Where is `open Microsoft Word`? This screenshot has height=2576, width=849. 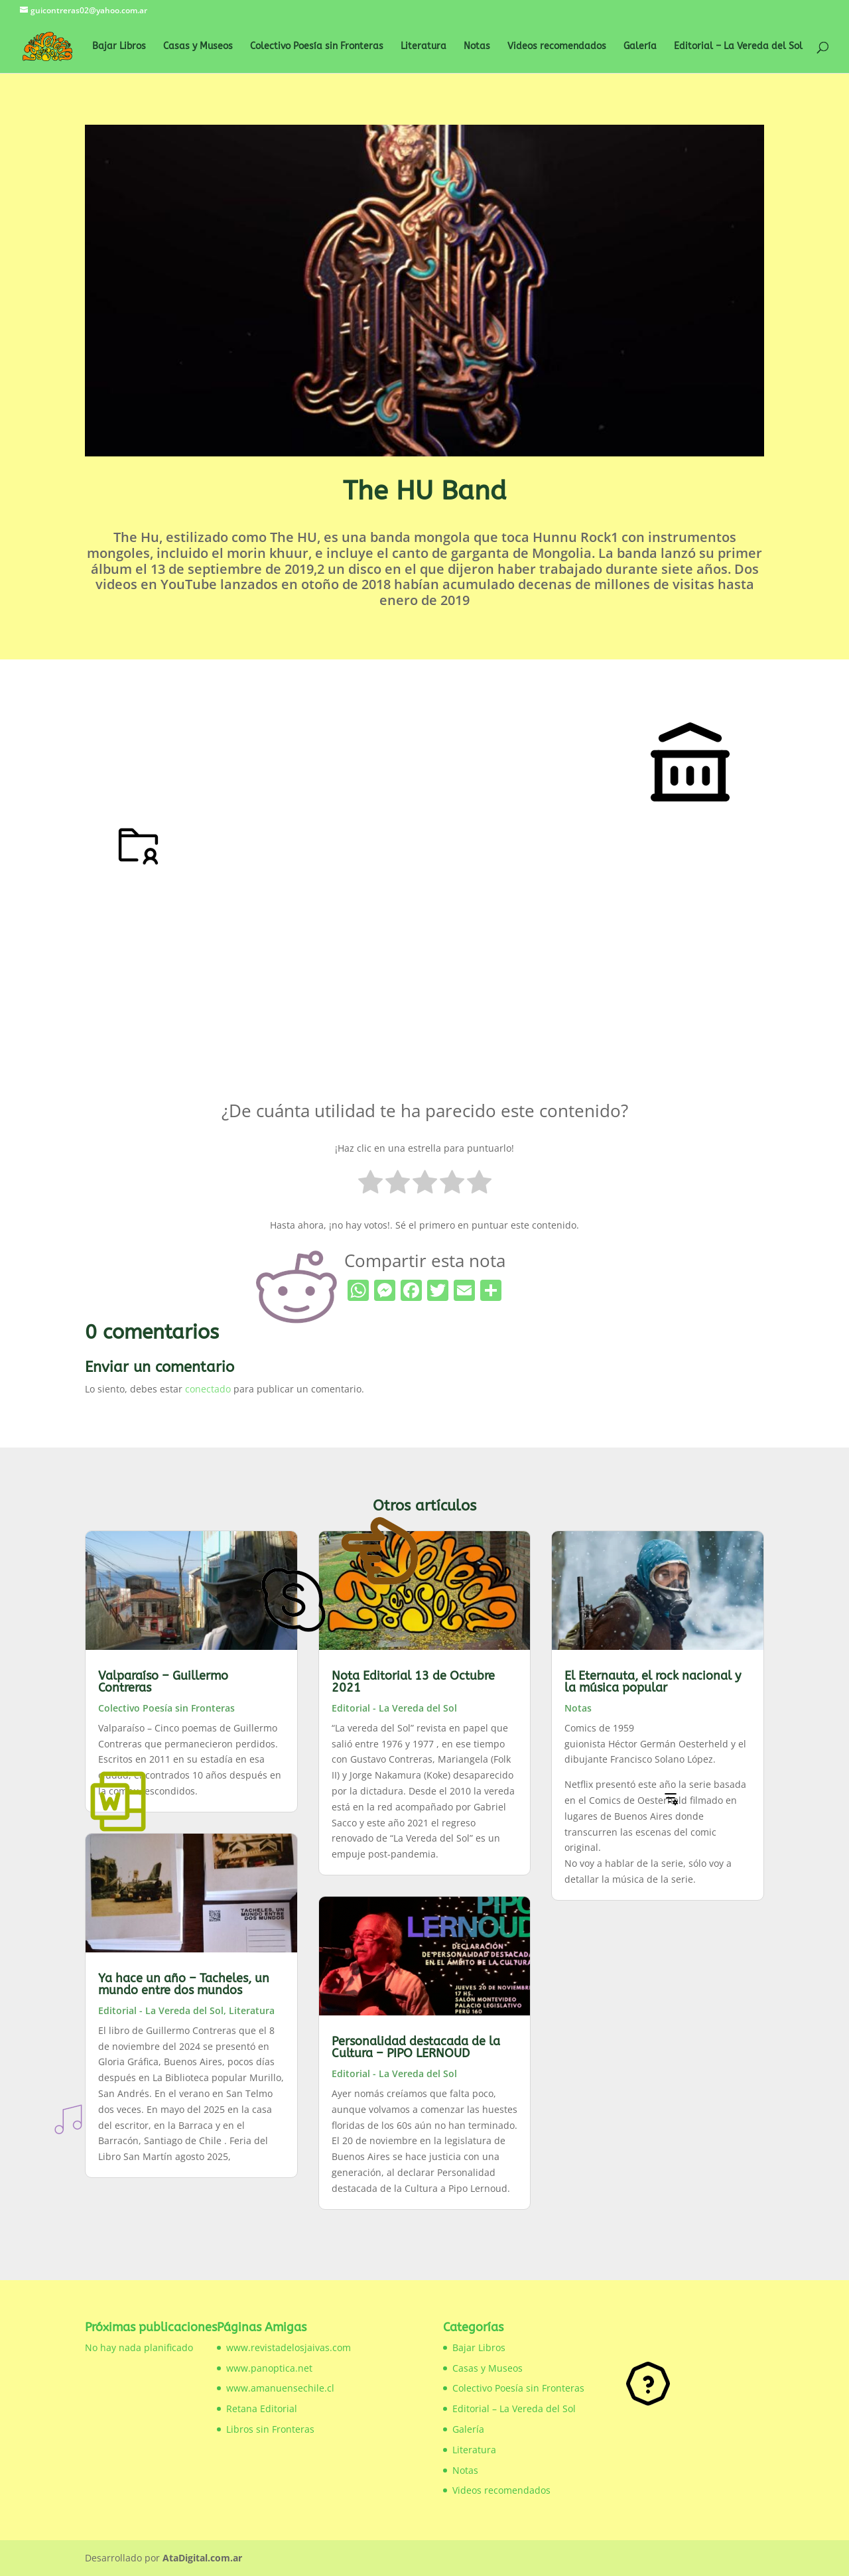 open Microsoft Word is located at coordinates (120, 1801).